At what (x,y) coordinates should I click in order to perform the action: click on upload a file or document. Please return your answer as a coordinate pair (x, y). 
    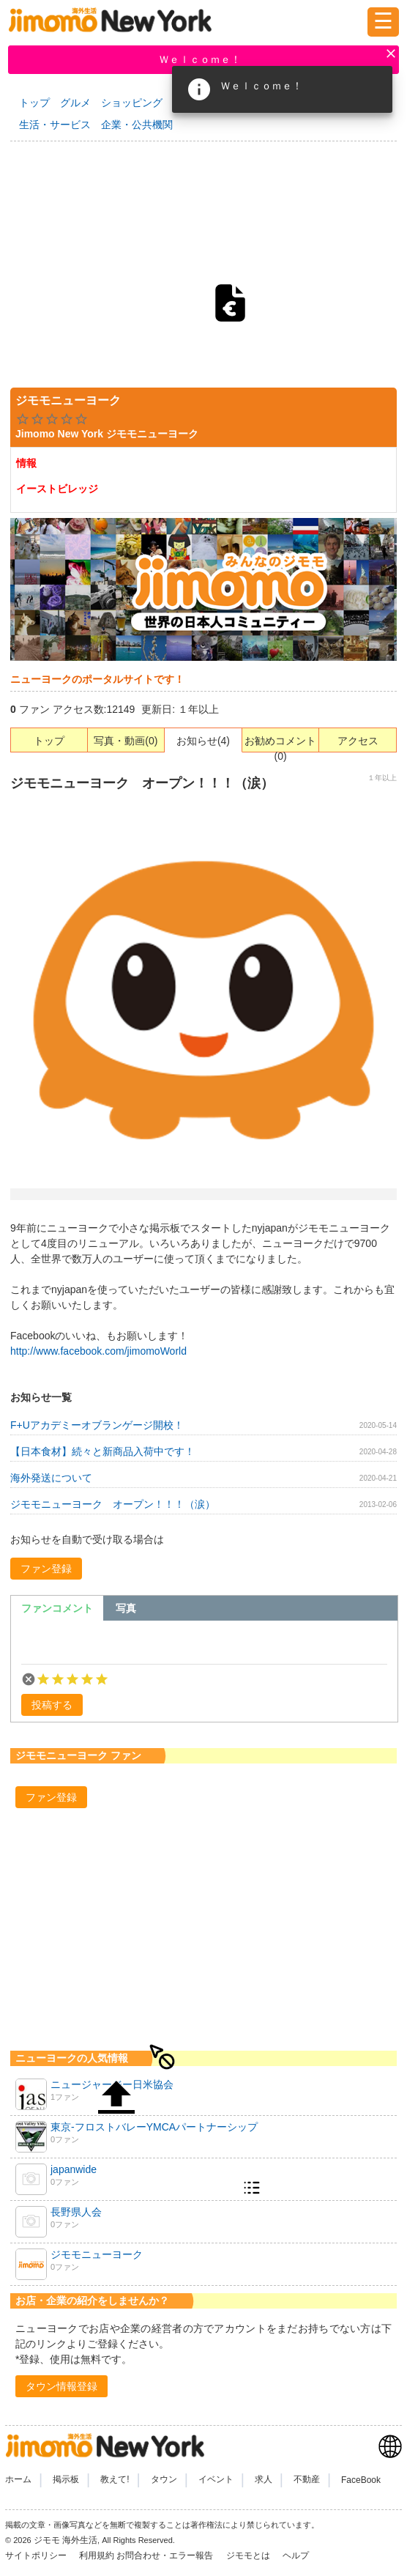
    Looking at the image, I should click on (116, 2095).